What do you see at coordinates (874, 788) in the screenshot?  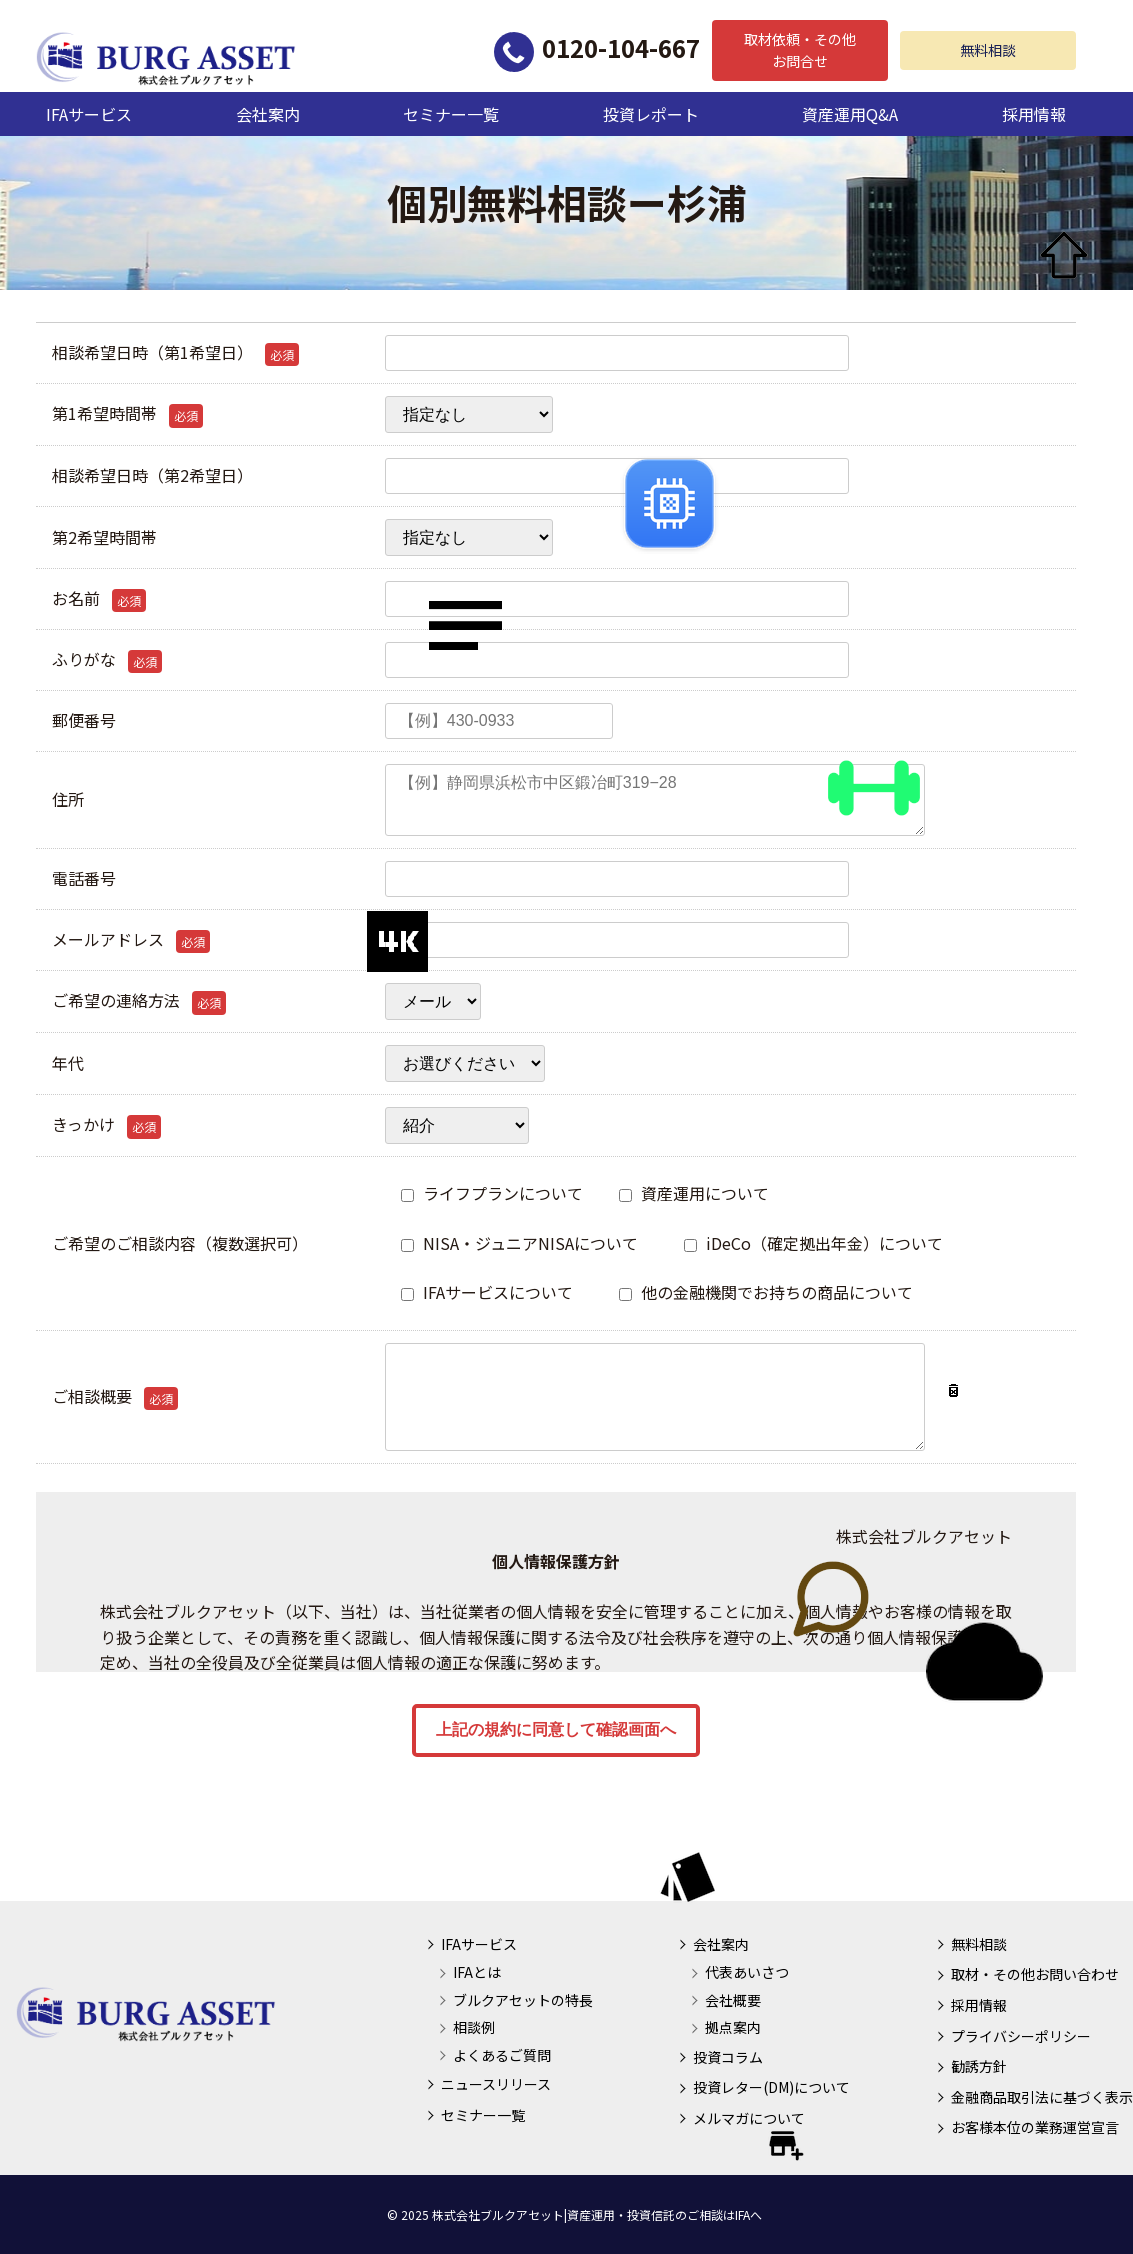 I see `access workout or fitness features` at bounding box center [874, 788].